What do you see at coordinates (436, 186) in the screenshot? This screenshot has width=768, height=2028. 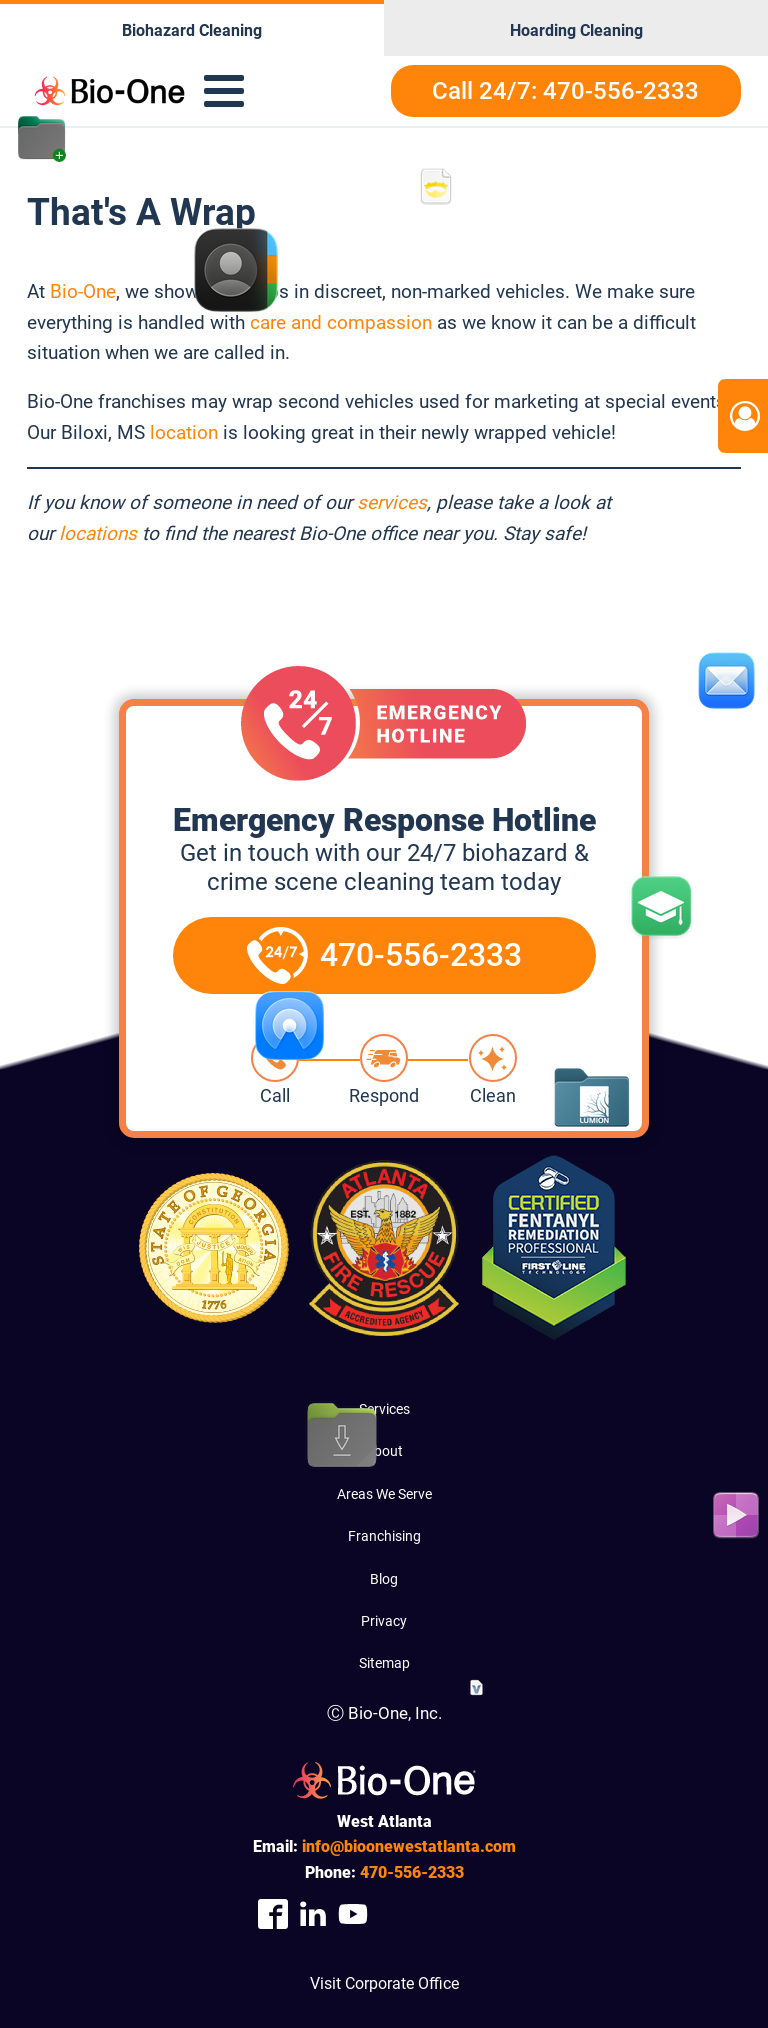 I see `nim programming language source file` at bounding box center [436, 186].